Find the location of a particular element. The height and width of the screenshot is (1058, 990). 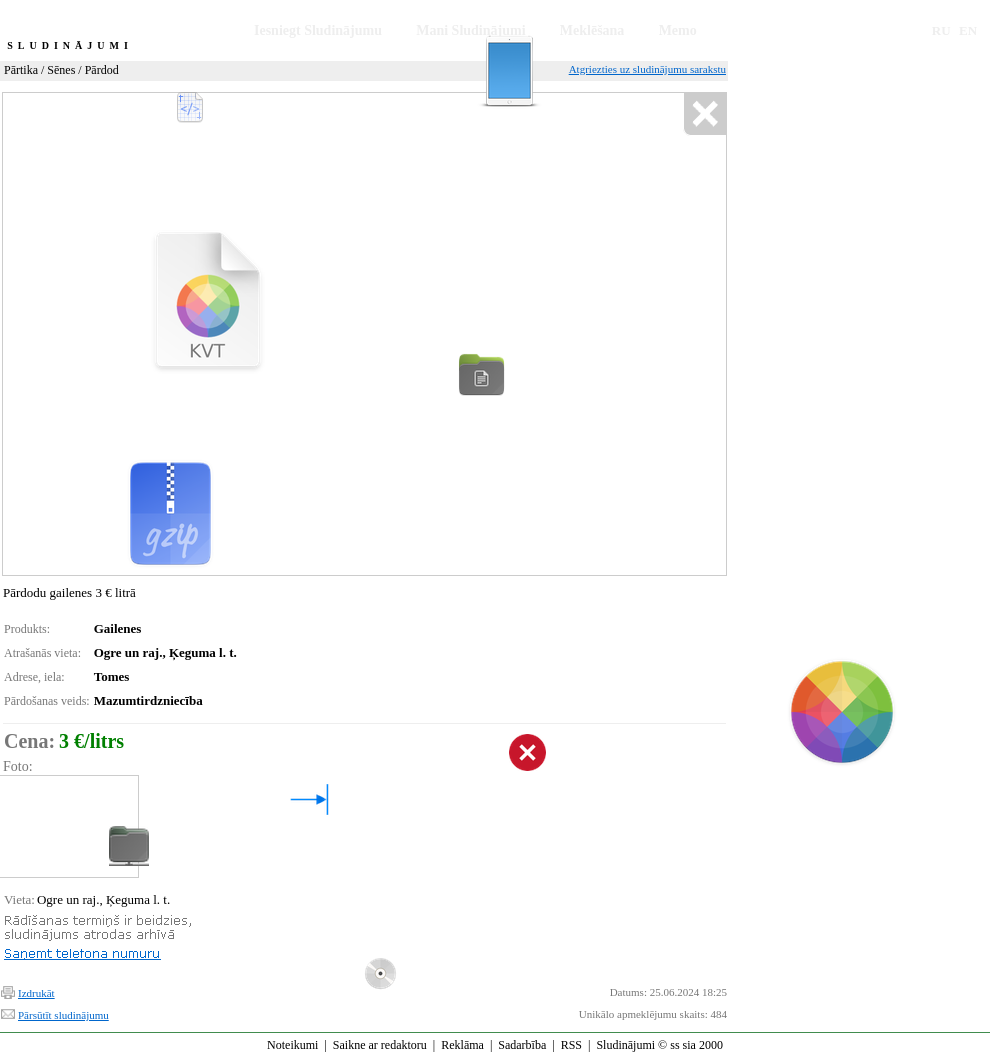

close or exit the application is located at coordinates (527, 752).